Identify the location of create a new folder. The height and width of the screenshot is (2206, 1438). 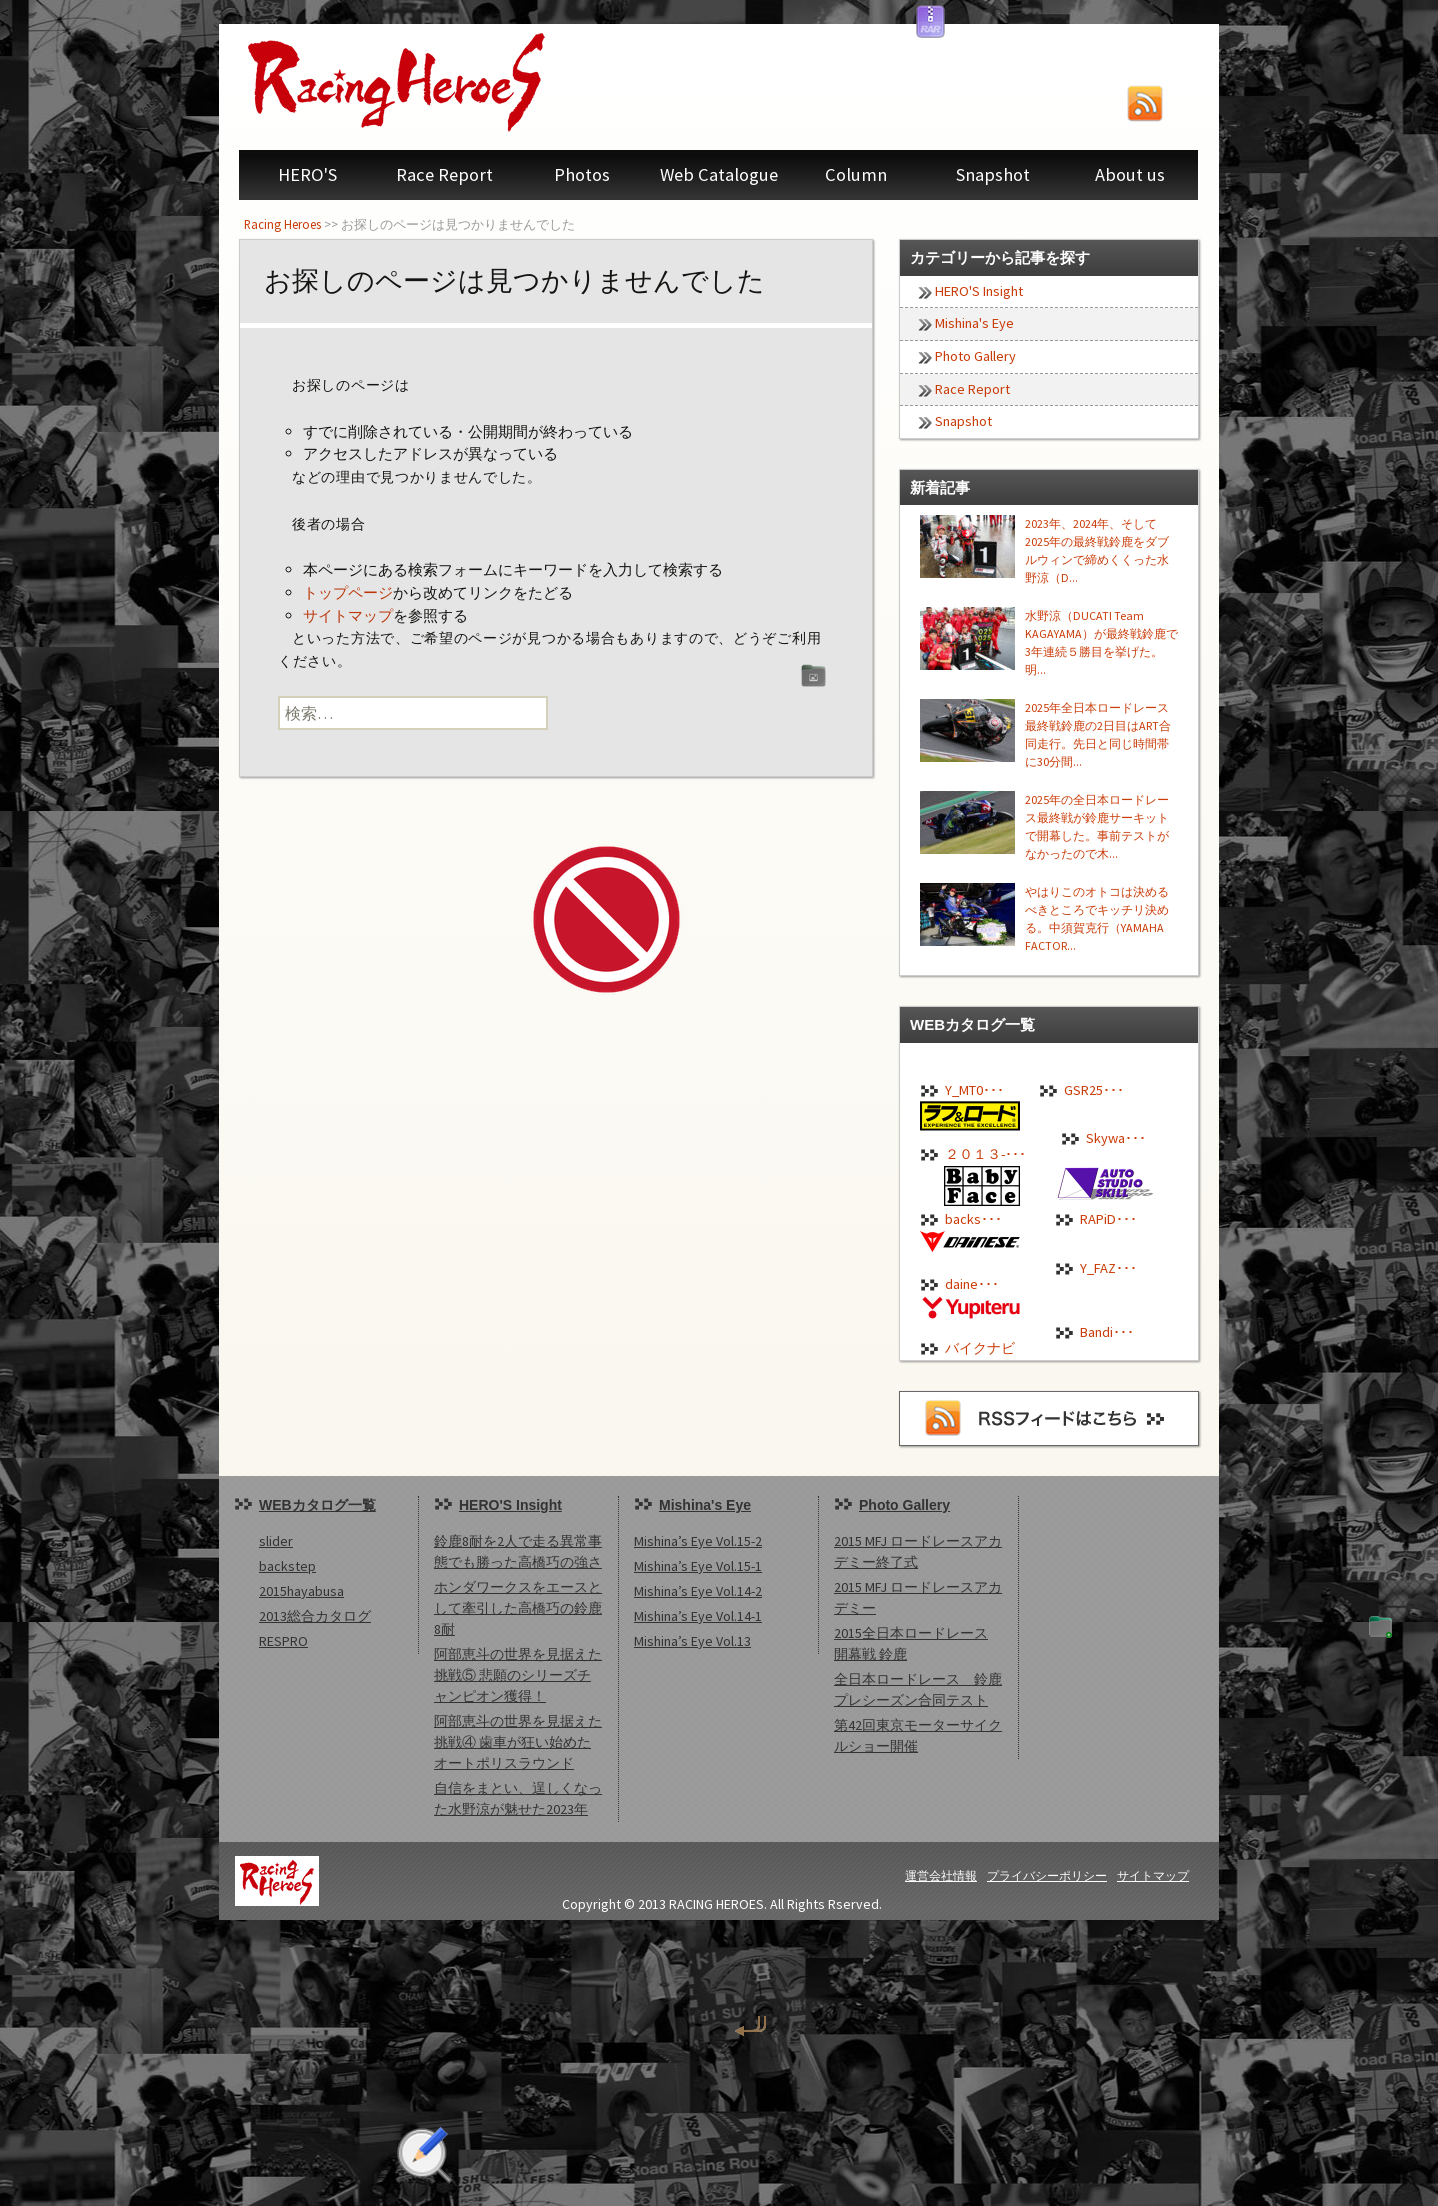
(1380, 1626).